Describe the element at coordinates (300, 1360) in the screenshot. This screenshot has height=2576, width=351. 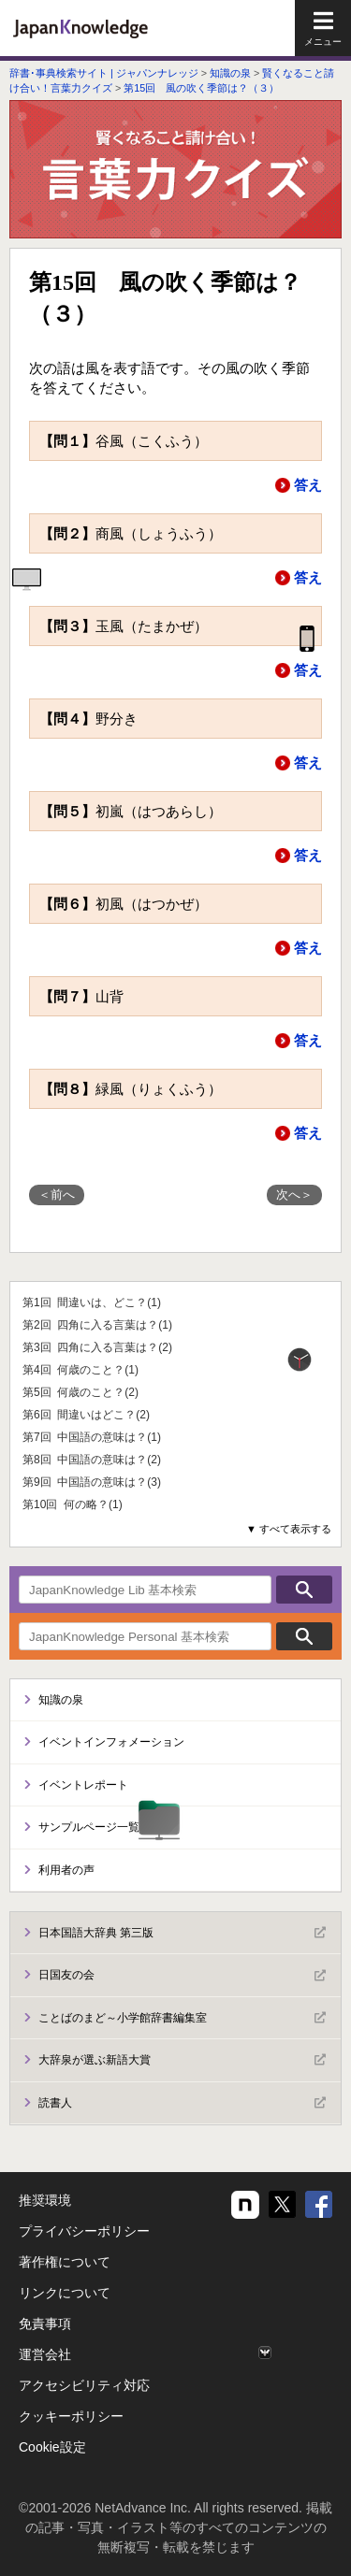
I see `indicates a time-sensitive or urgent notification` at that location.